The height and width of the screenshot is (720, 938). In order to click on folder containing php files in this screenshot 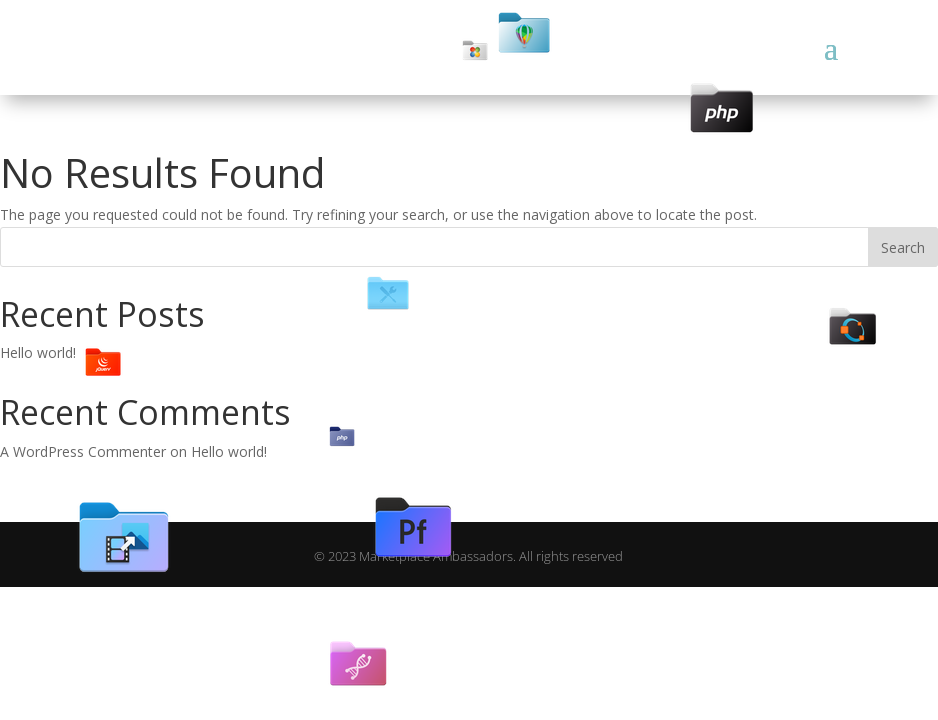, I will do `click(721, 109)`.